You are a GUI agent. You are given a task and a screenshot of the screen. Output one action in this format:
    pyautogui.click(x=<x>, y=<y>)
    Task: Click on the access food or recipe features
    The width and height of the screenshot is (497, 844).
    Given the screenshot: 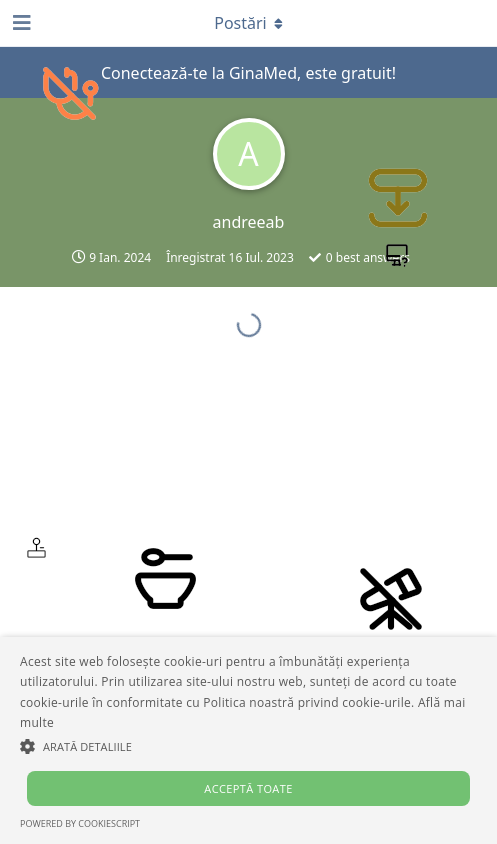 What is the action you would take?
    pyautogui.click(x=165, y=578)
    